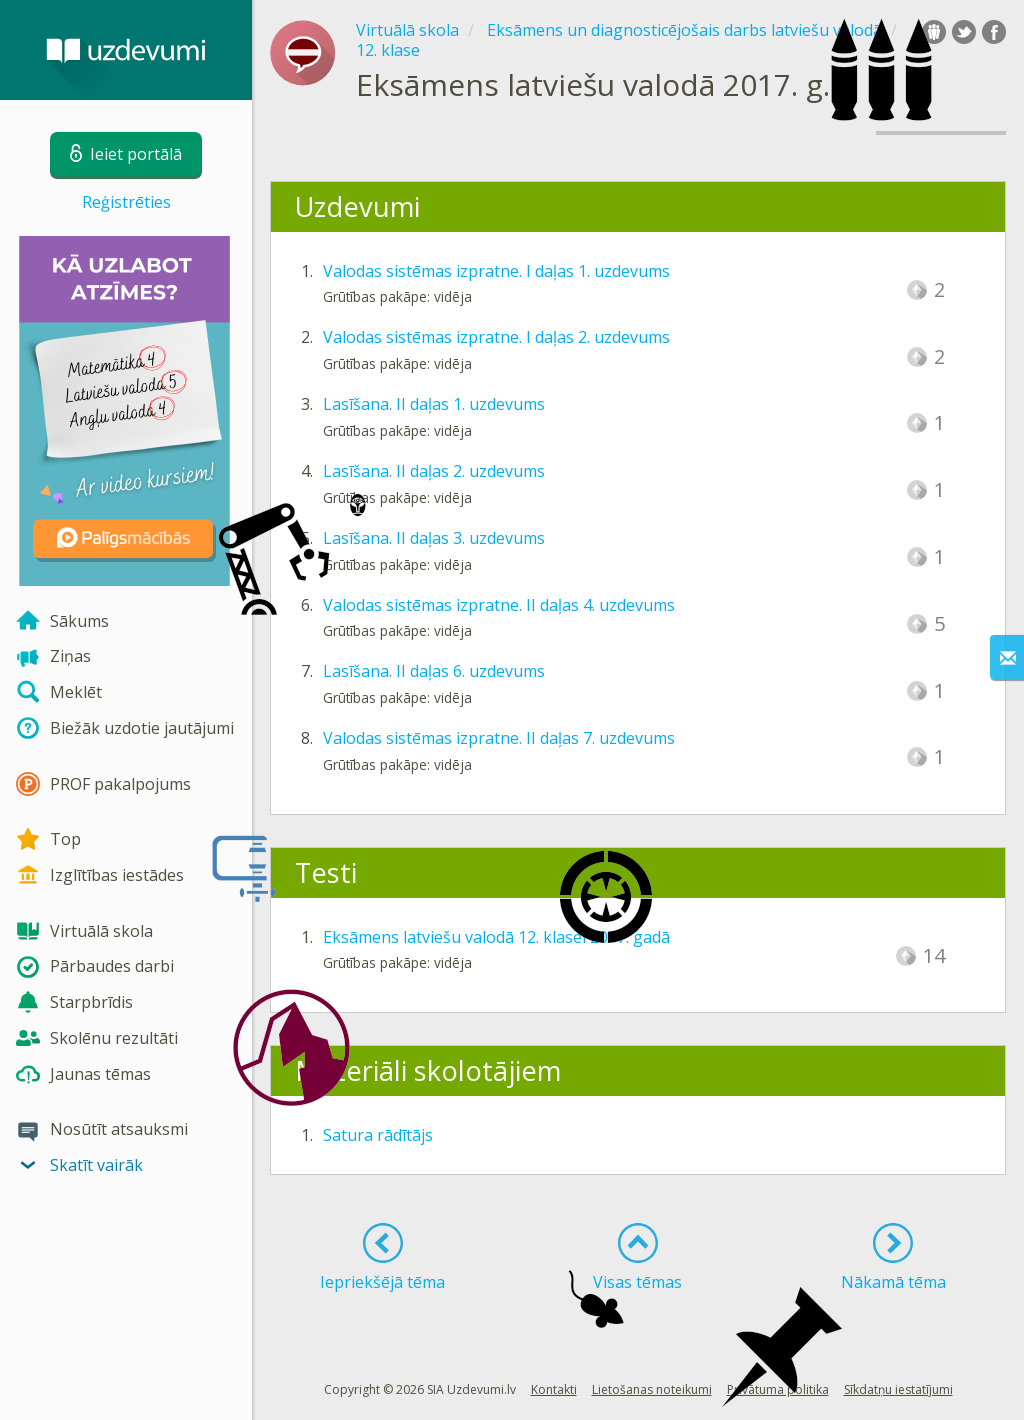  Describe the element at coordinates (597, 1299) in the screenshot. I see `select mouse character or pet` at that location.